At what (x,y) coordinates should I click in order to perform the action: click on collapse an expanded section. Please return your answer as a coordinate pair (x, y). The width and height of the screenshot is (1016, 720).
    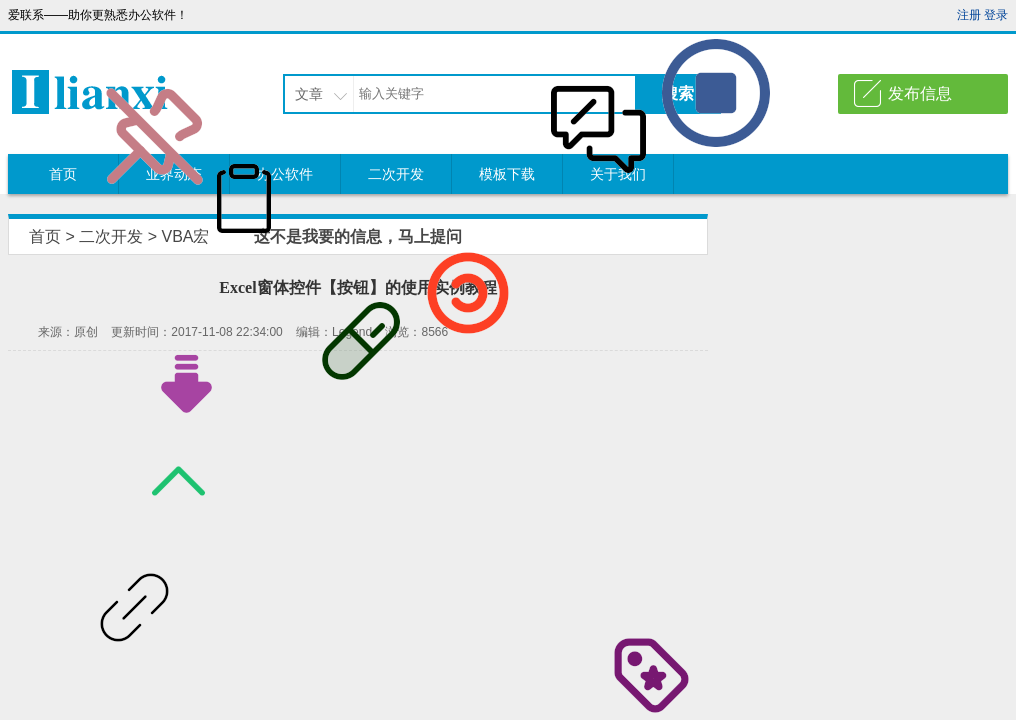
    Looking at the image, I should click on (178, 480).